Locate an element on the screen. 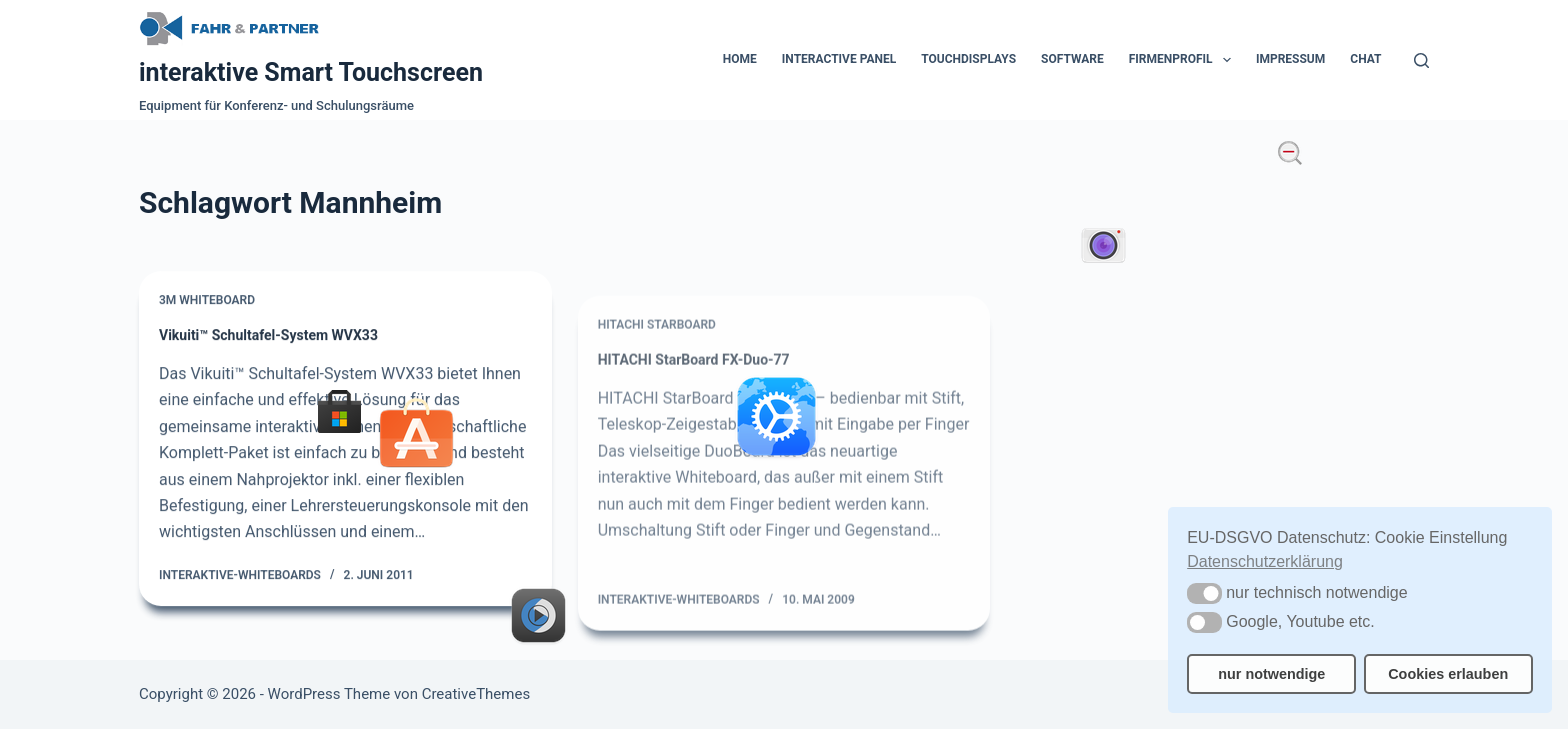 This screenshot has width=1568, height=729. open openshot video editor is located at coordinates (538, 615).